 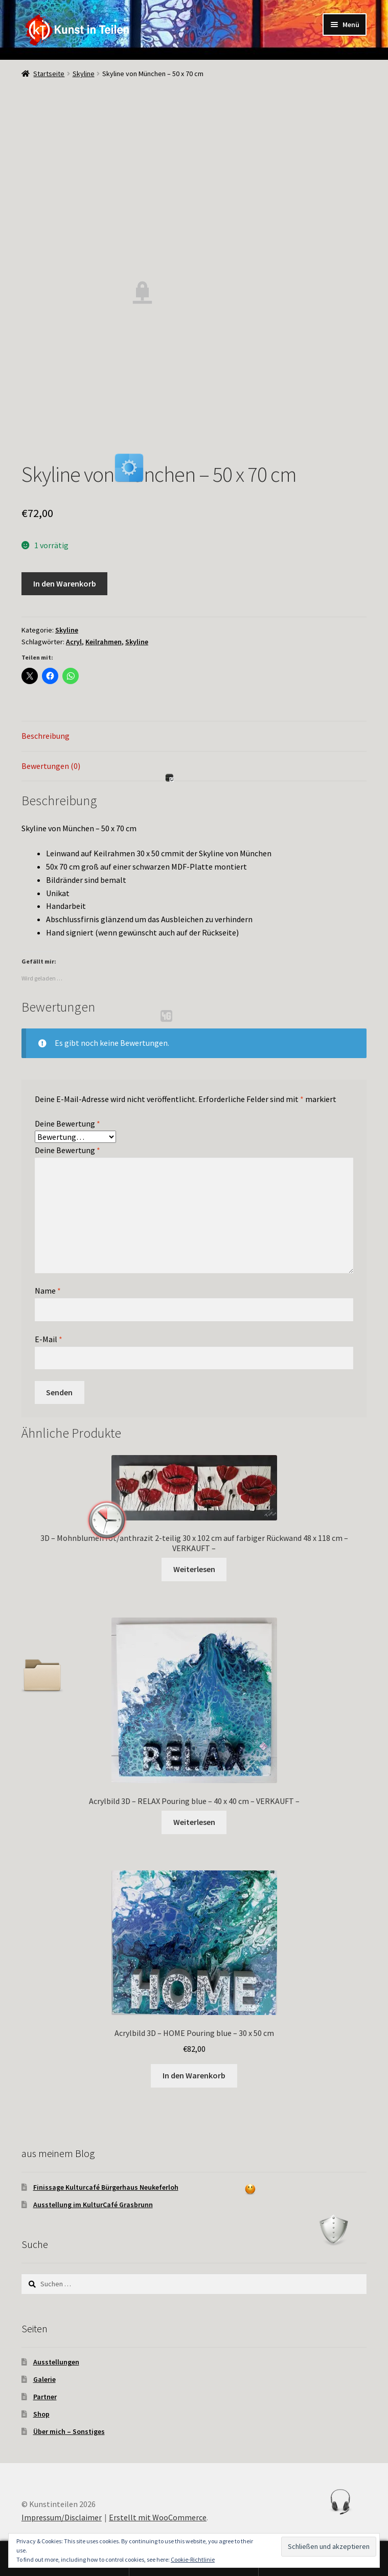 What do you see at coordinates (250, 2189) in the screenshot?
I see `add an emoji or reaction to a message` at bounding box center [250, 2189].